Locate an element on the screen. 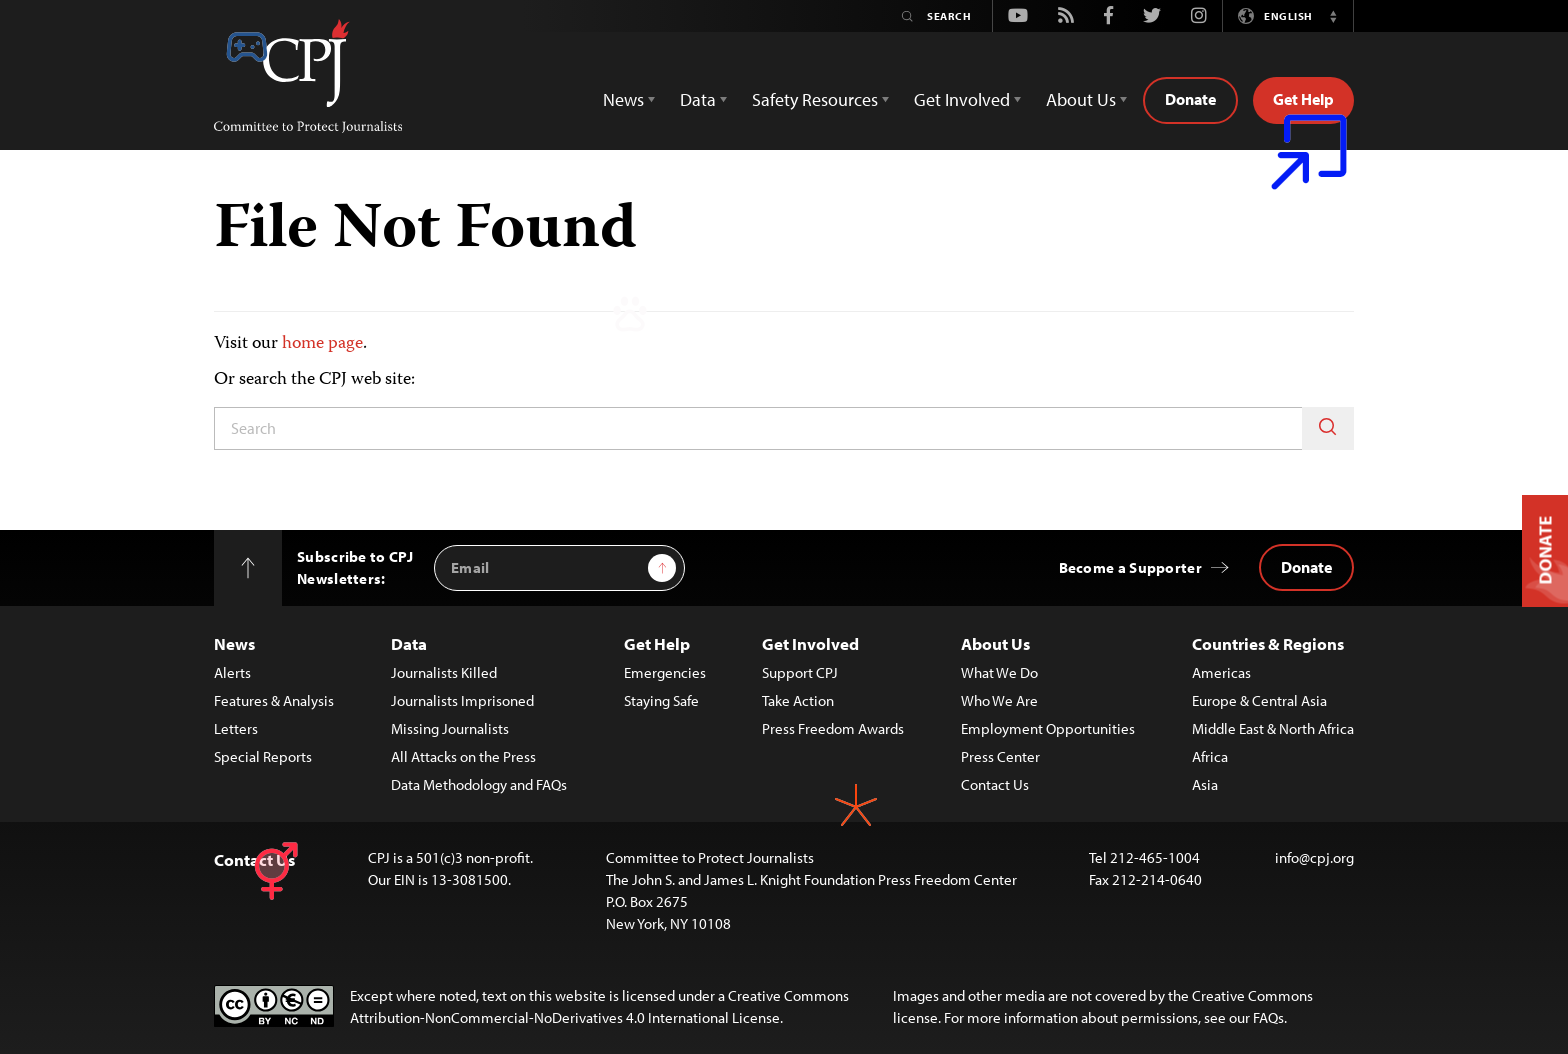 The image size is (1568, 1054). access gaming or games section is located at coordinates (247, 47).